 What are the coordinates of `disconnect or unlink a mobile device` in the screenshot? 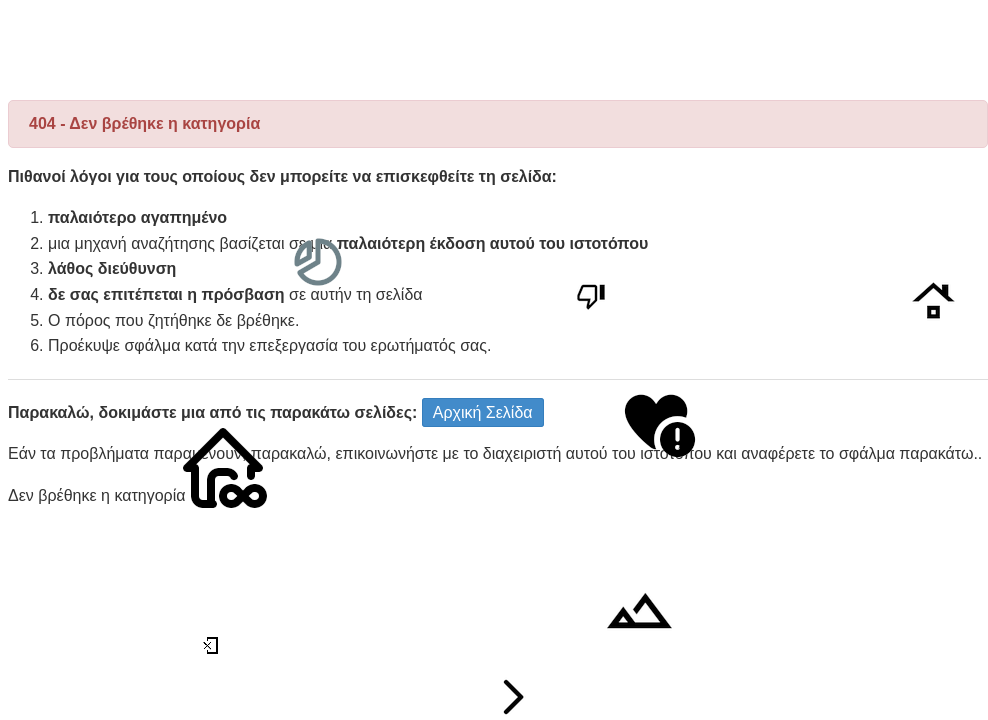 It's located at (210, 645).